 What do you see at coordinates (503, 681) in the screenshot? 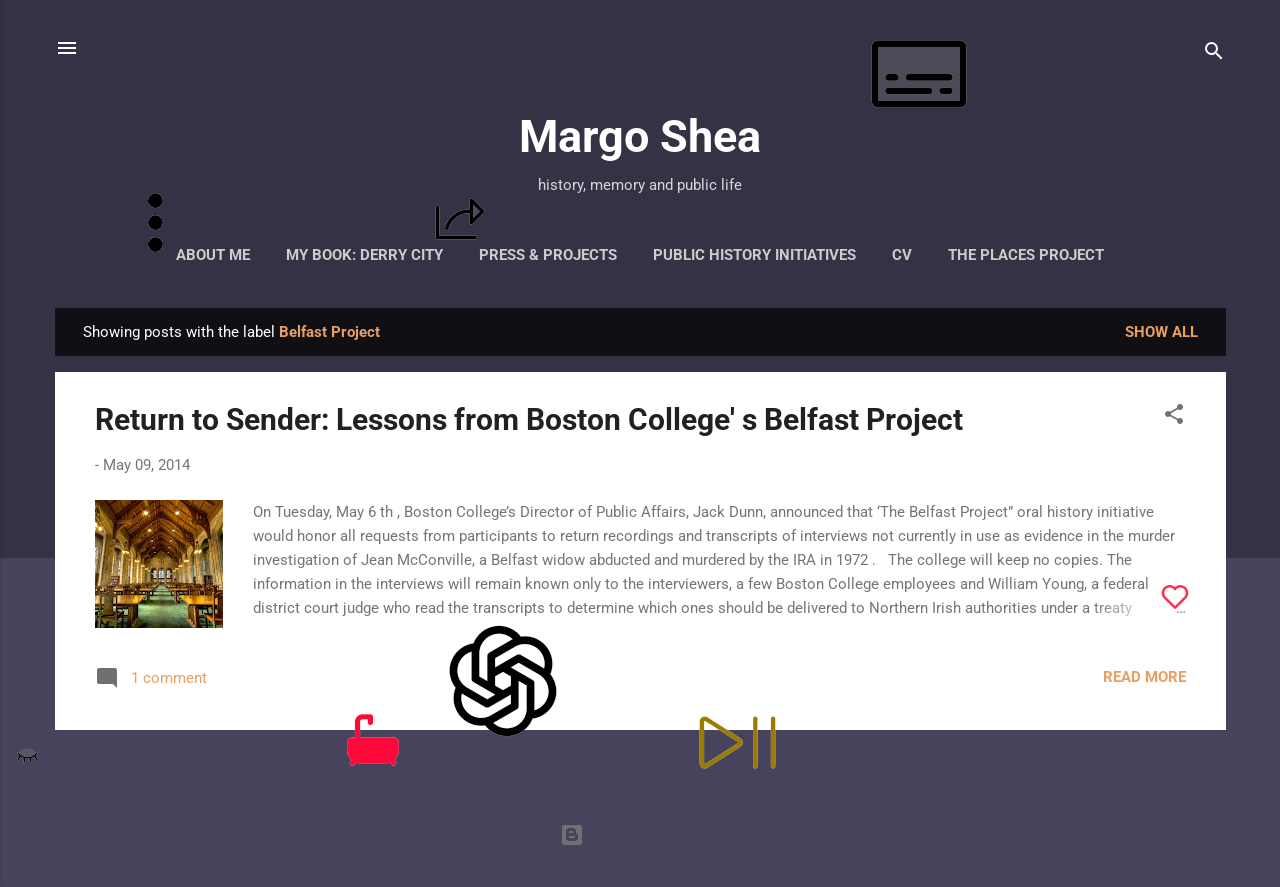
I see `open OpenAI or ChatGPT app` at bounding box center [503, 681].